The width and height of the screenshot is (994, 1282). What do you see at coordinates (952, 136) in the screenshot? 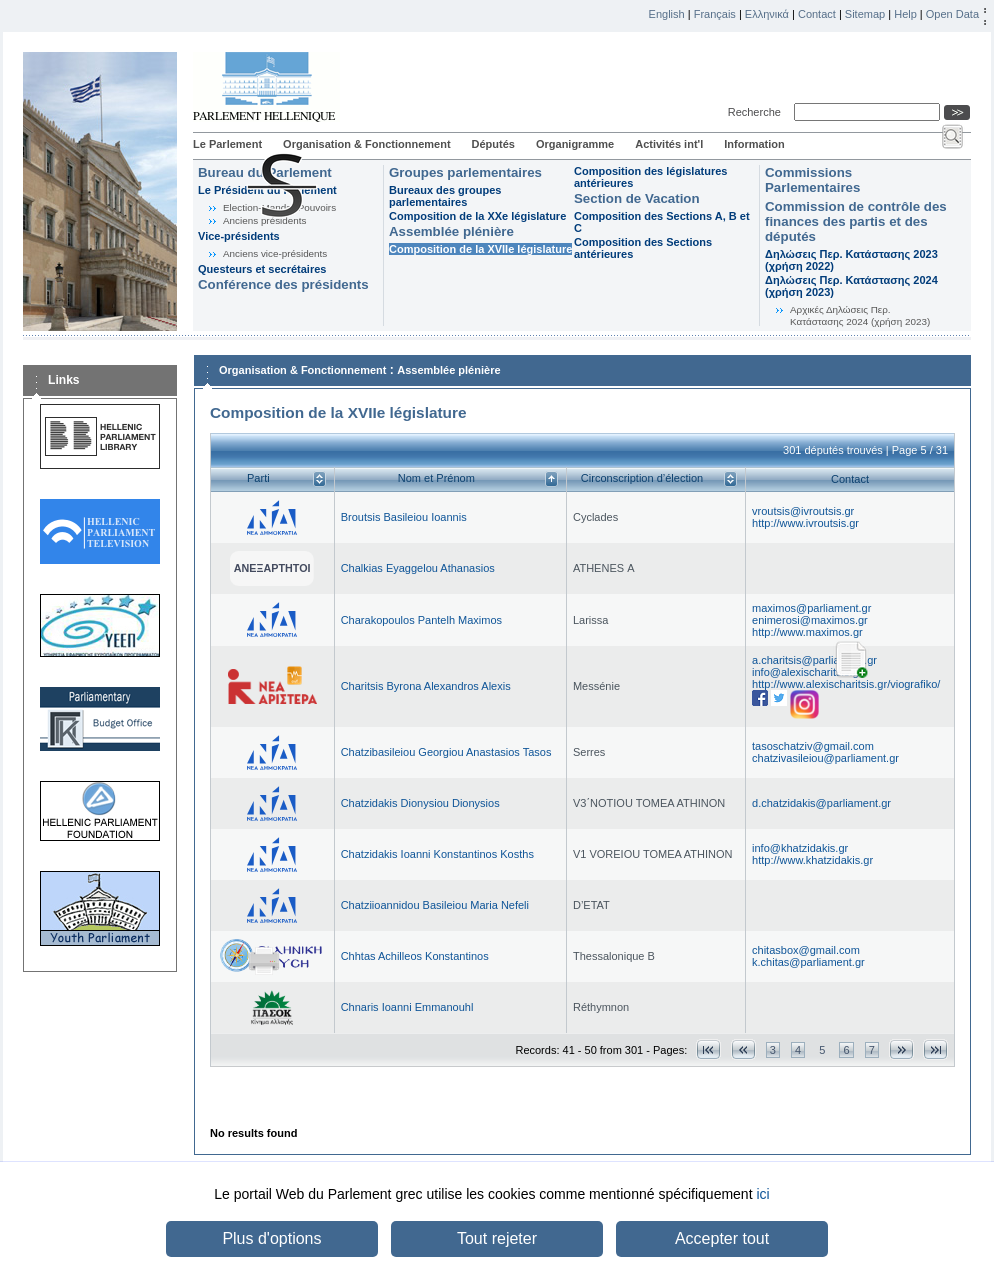
I see `open system log viewer` at bounding box center [952, 136].